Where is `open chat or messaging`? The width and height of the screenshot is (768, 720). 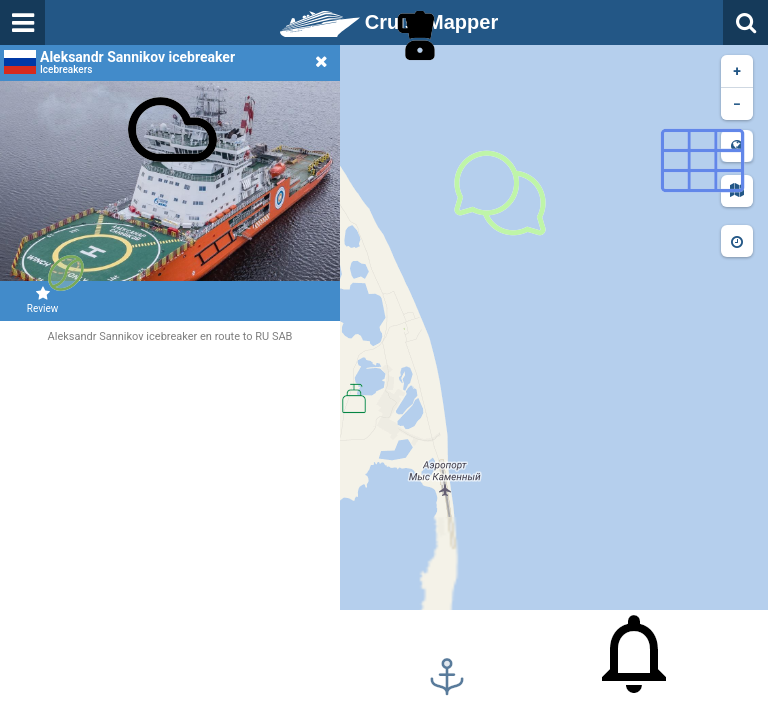 open chat or messaging is located at coordinates (500, 193).